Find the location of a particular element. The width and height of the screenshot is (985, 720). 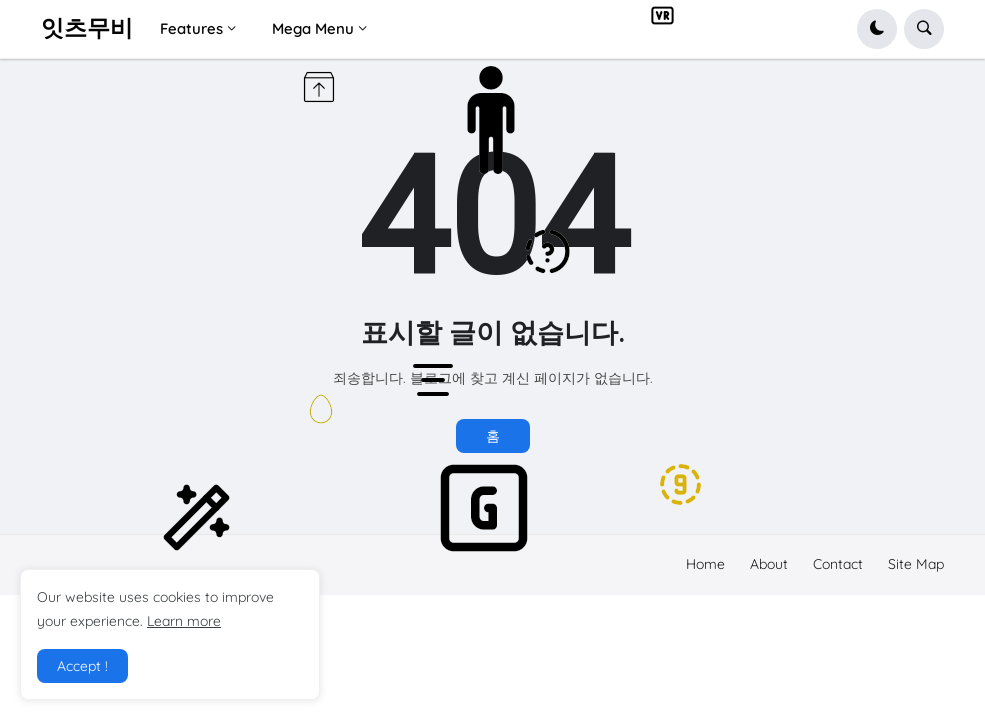

indicates egg or egg-containing ingredient is located at coordinates (321, 409).